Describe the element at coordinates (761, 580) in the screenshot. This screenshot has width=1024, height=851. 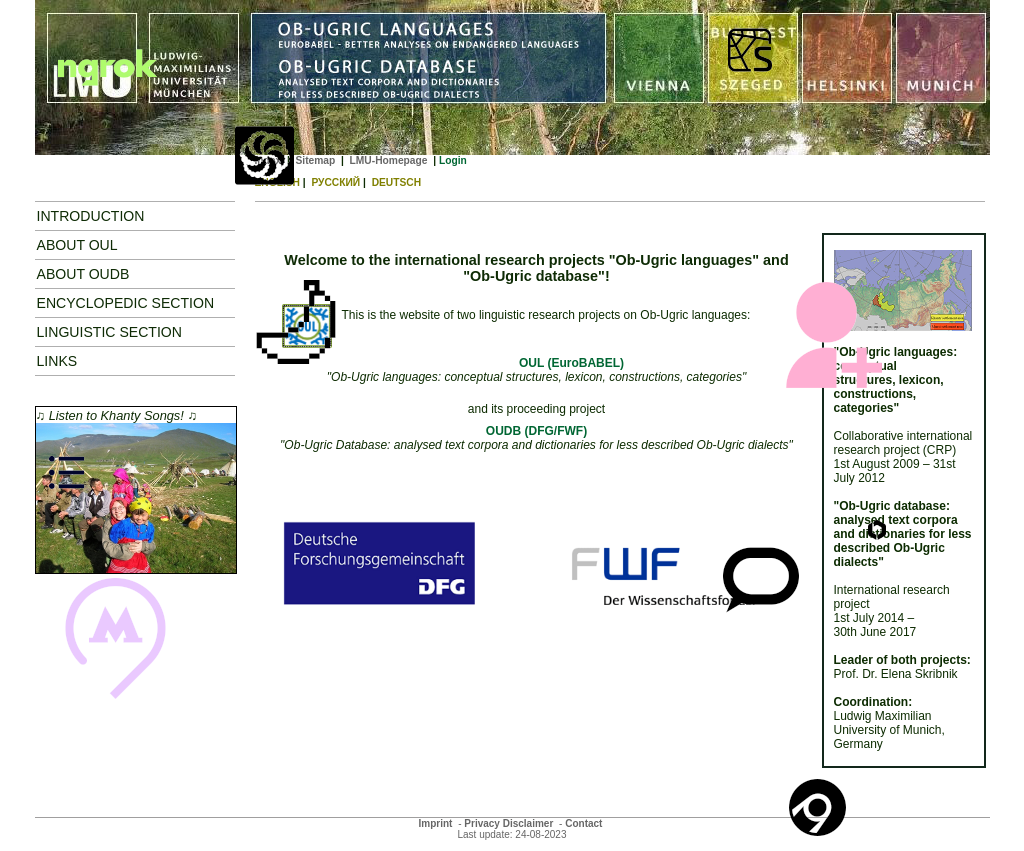
I see `visit The Conversation website` at that location.